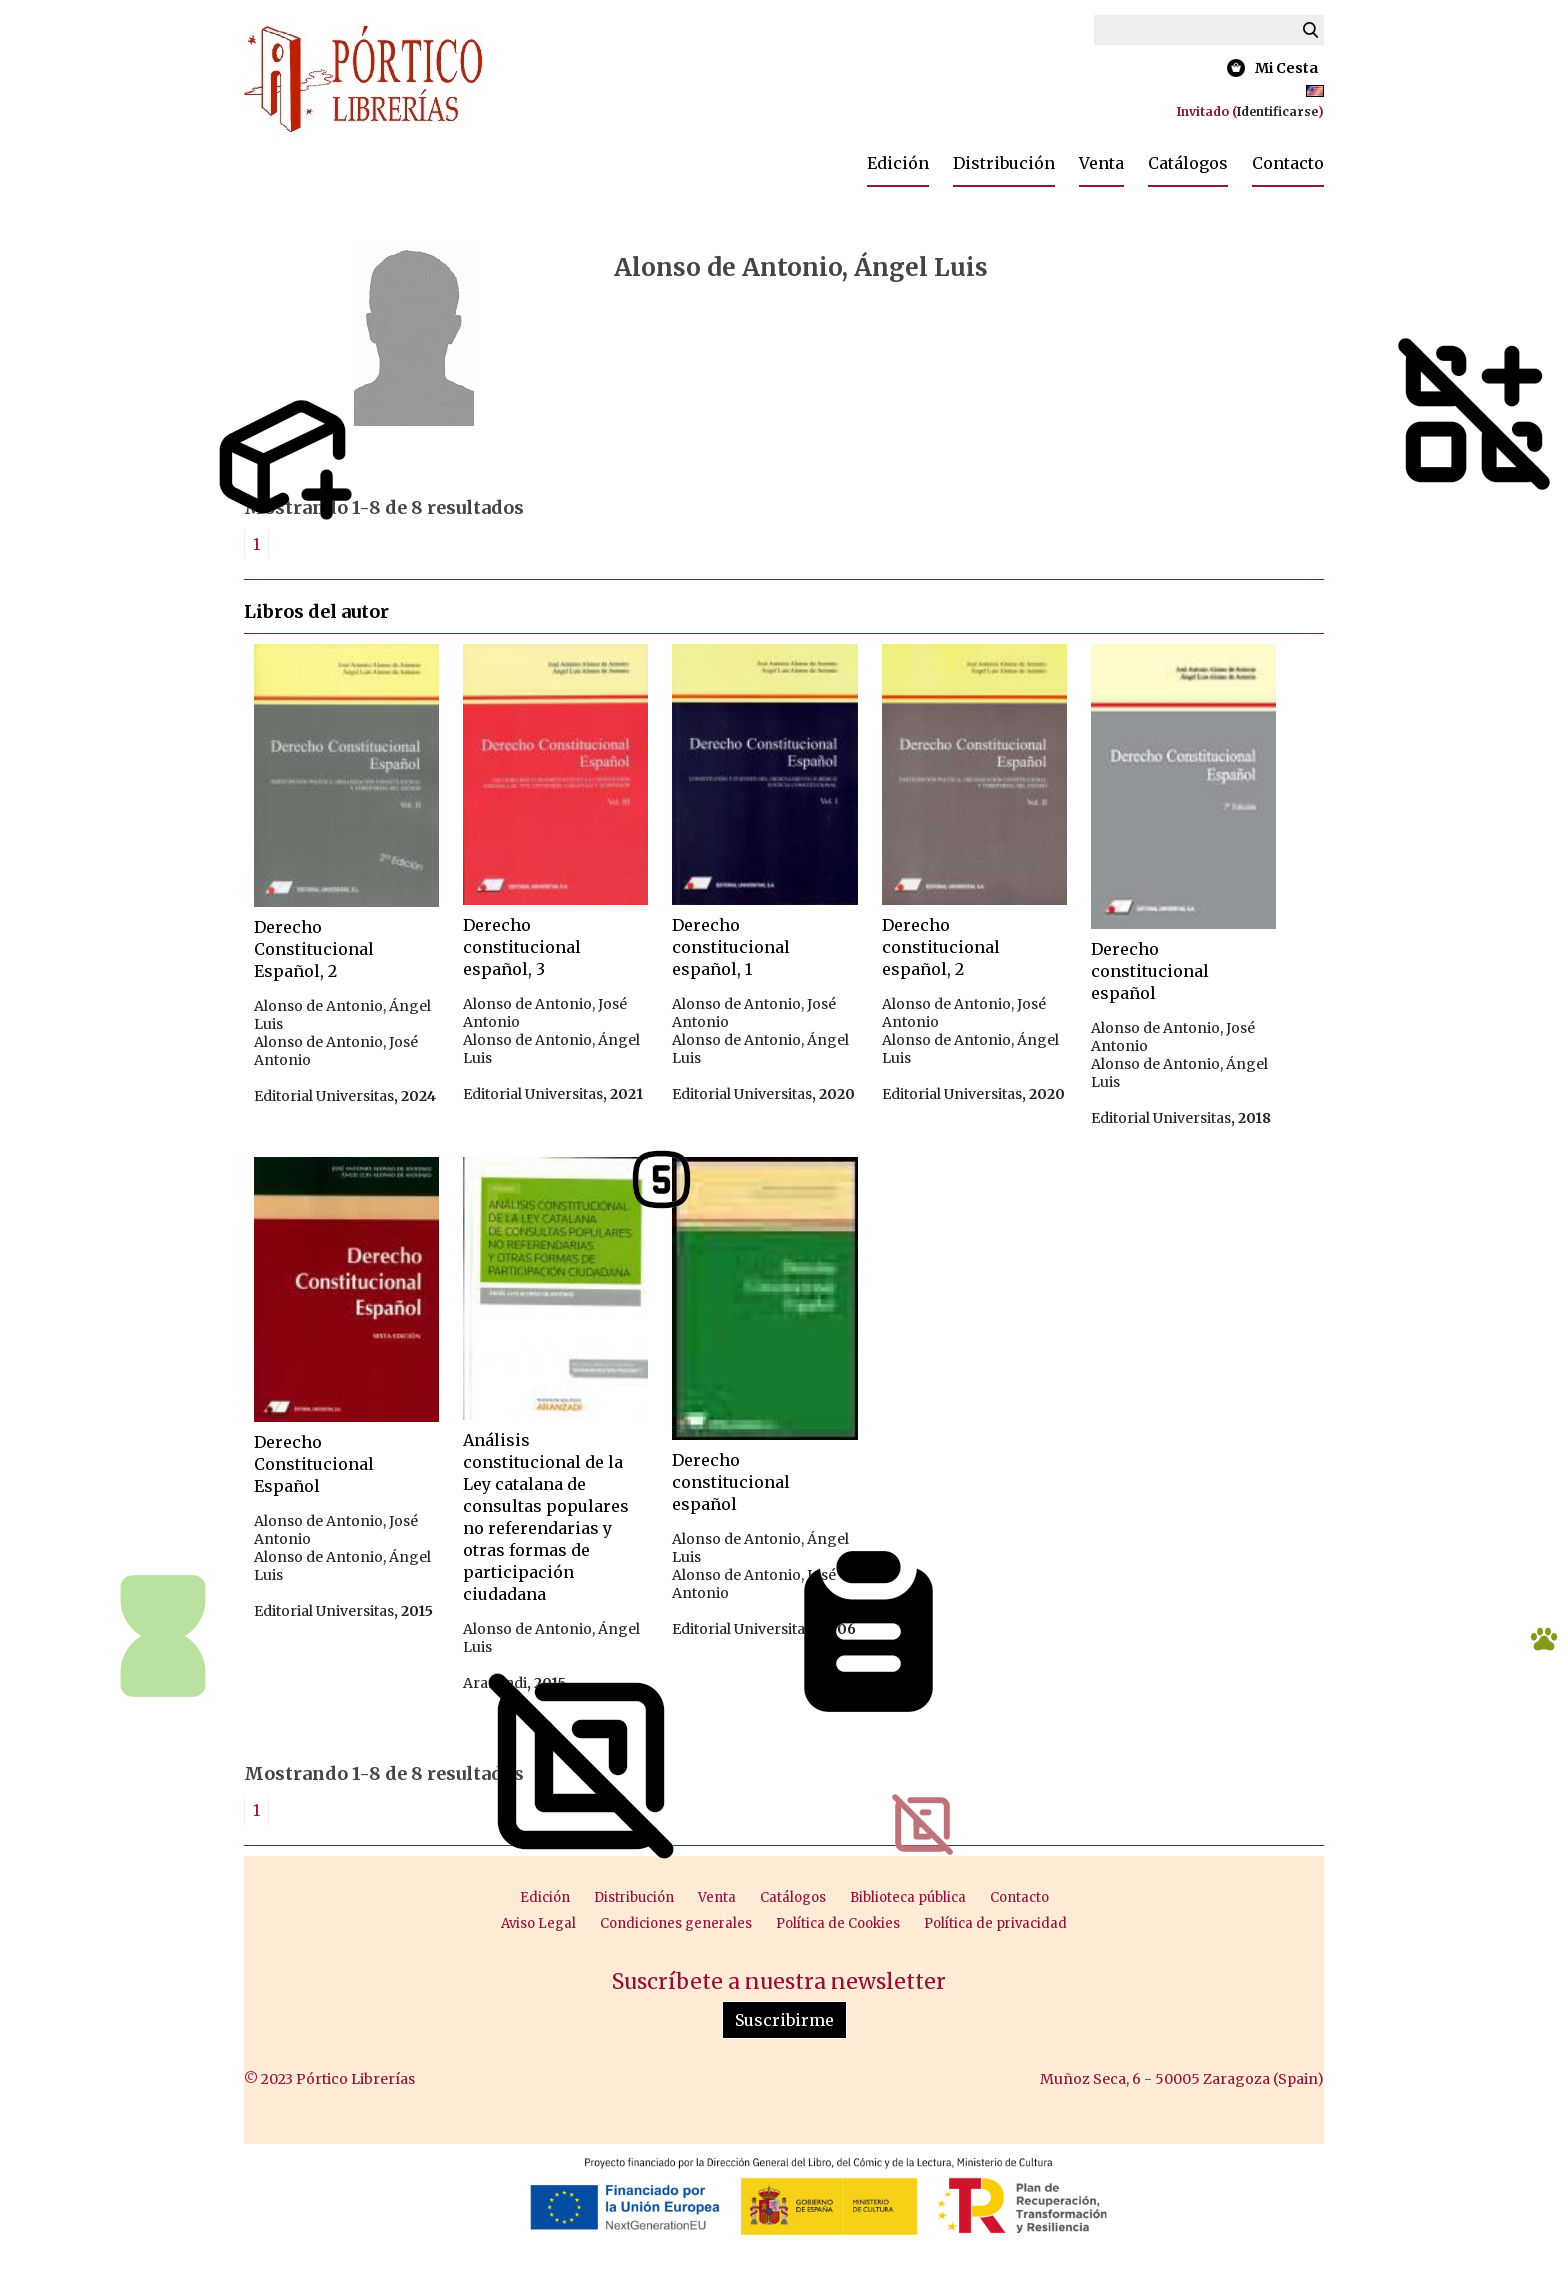  I want to click on indicates step 5 in a multi-step process, so click(661, 1179).